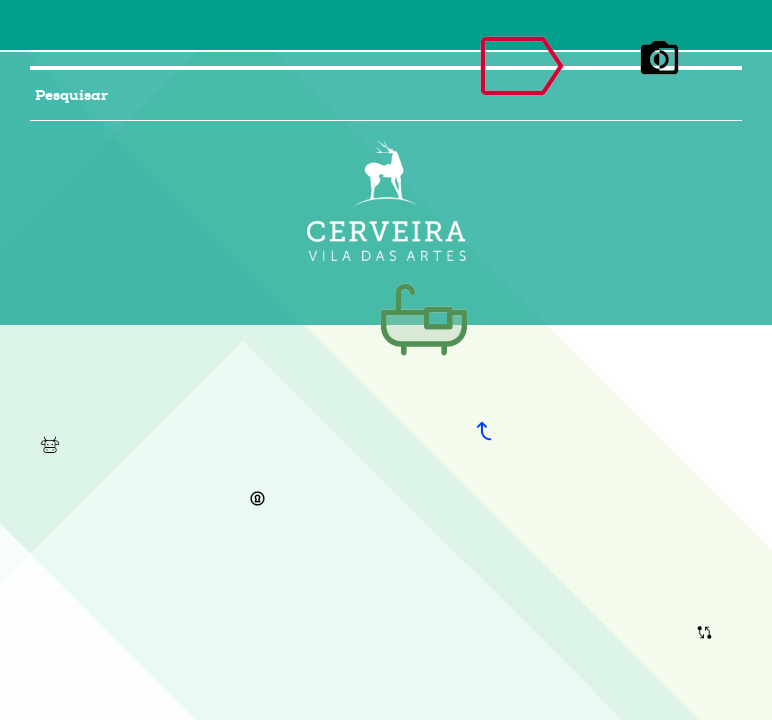 This screenshot has width=772, height=720. Describe the element at coordinates (424, 321) in the screenshot. I see `indicates bathroom amenity in a listing` at that location.